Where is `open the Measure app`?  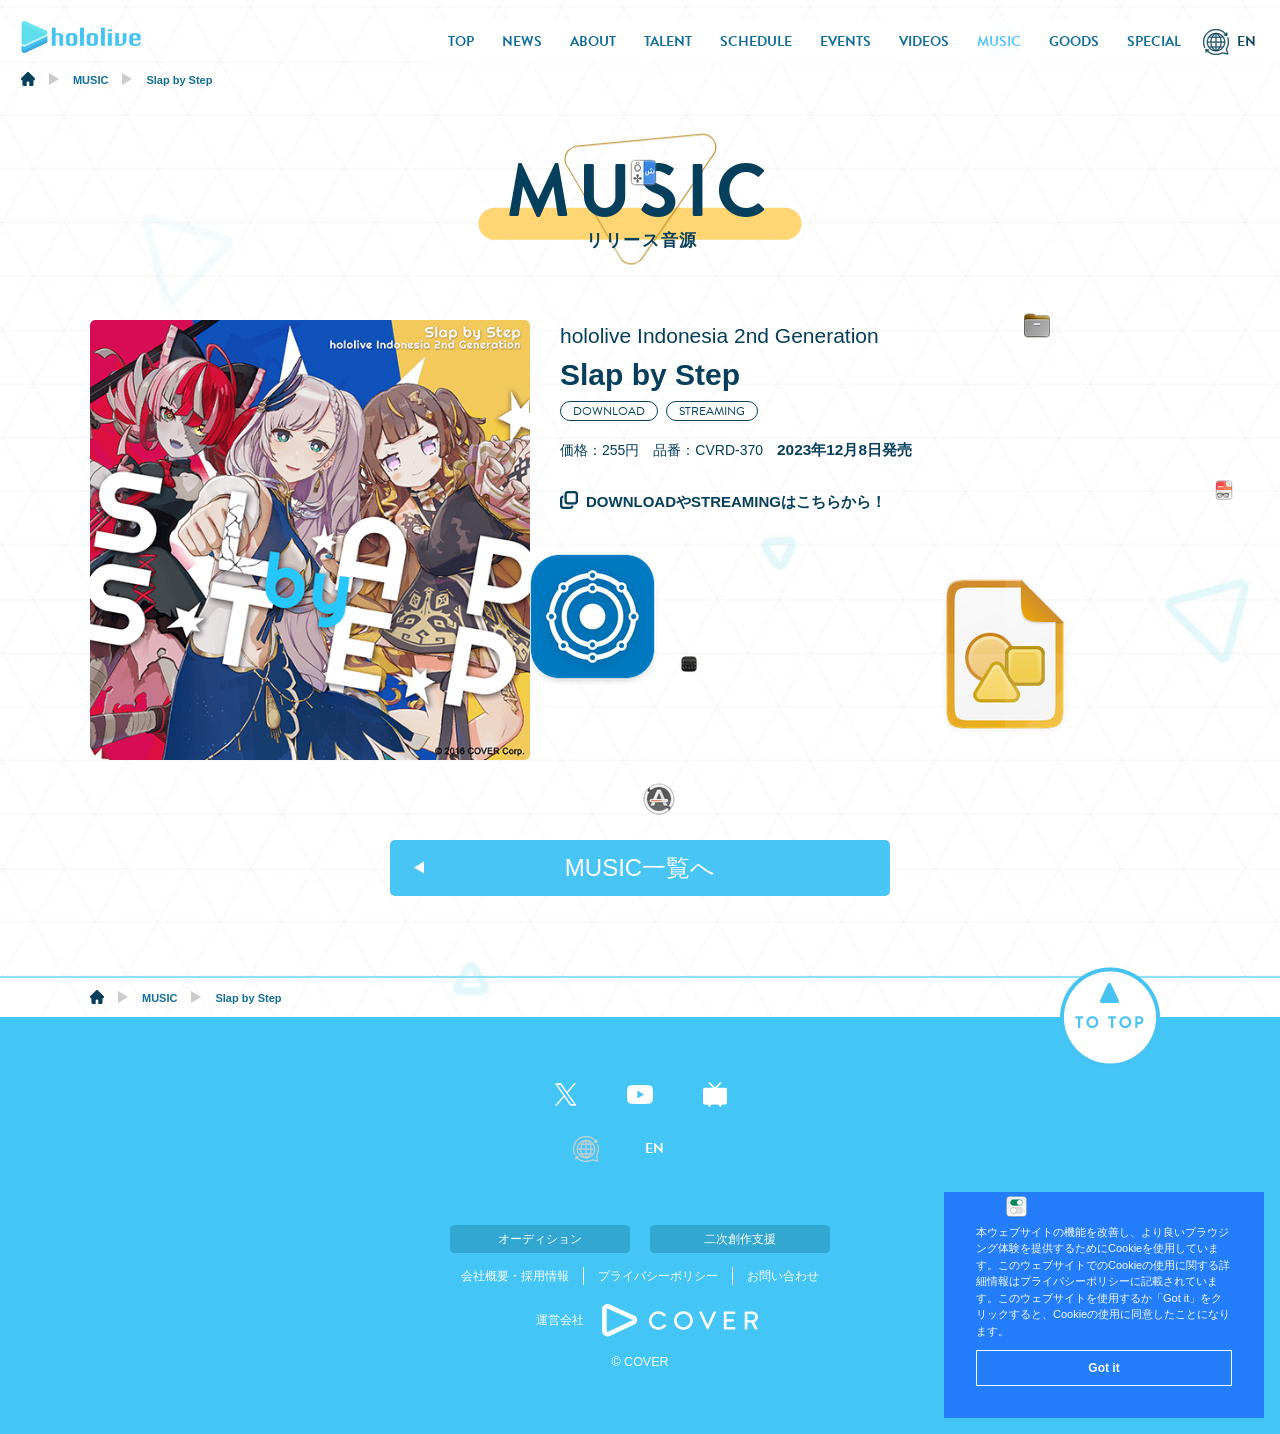 open the Measure app is located at coordinates (689, 664).